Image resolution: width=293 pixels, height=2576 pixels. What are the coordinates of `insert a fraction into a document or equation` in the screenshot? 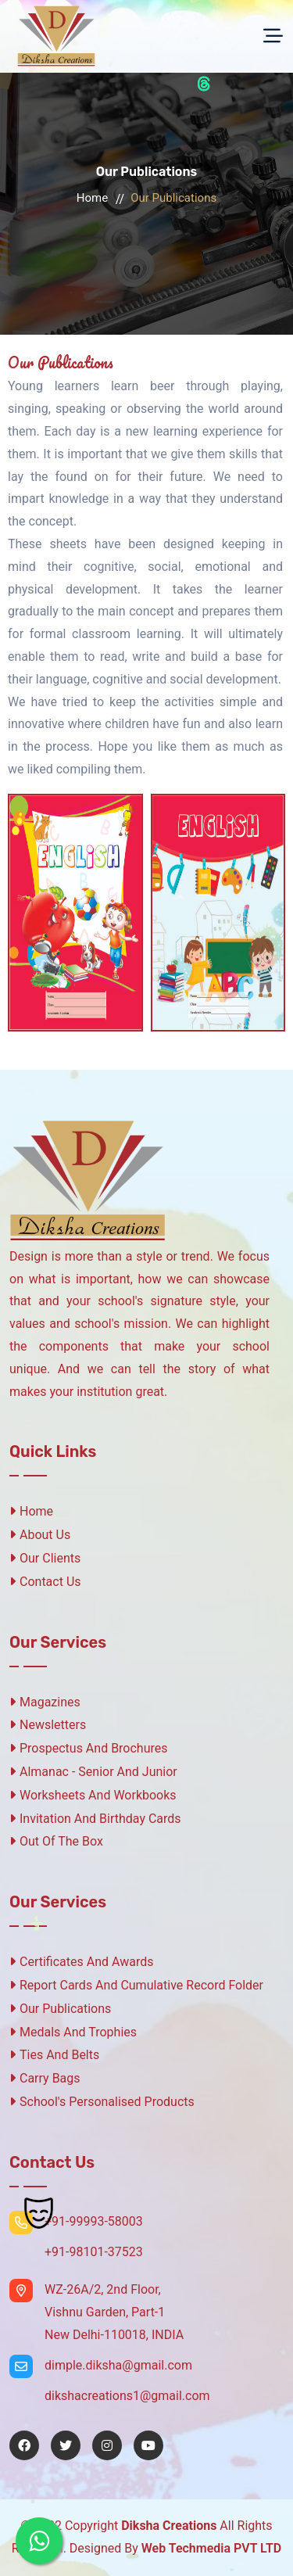 It's located at (37, 1923).